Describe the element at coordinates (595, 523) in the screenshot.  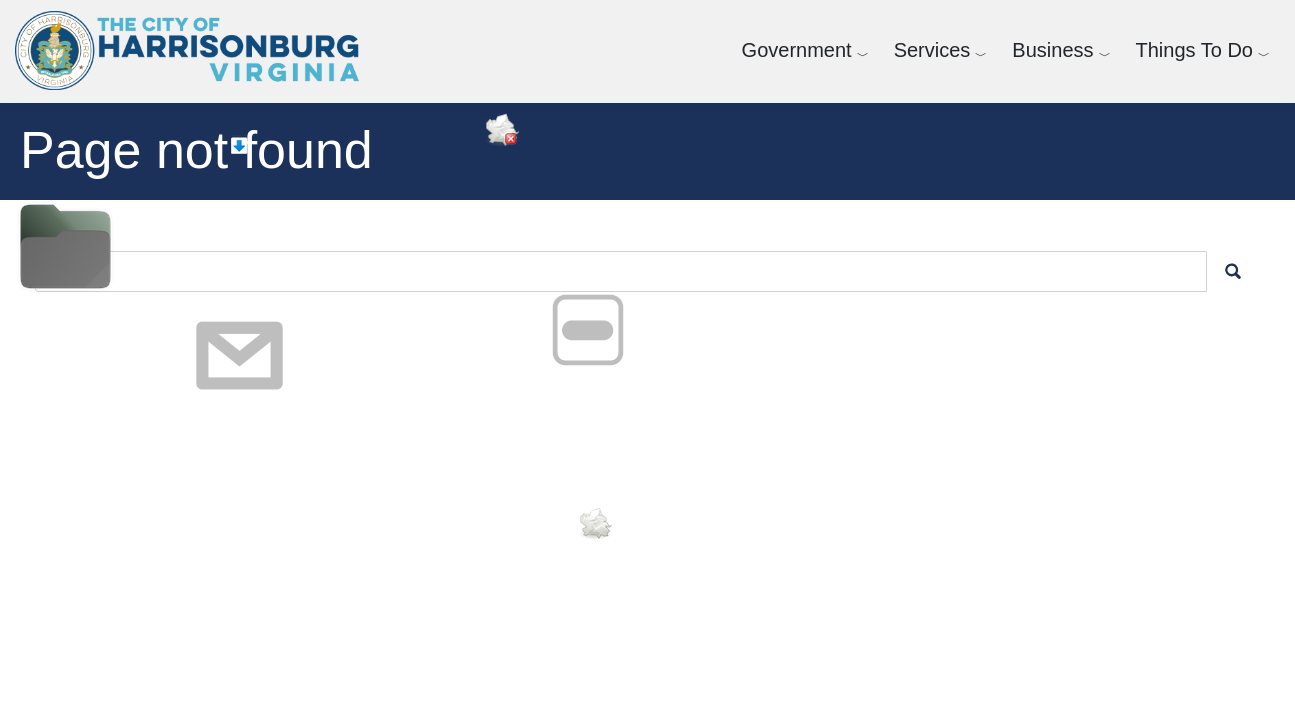
I see `mark email as junk or spam` at that location.